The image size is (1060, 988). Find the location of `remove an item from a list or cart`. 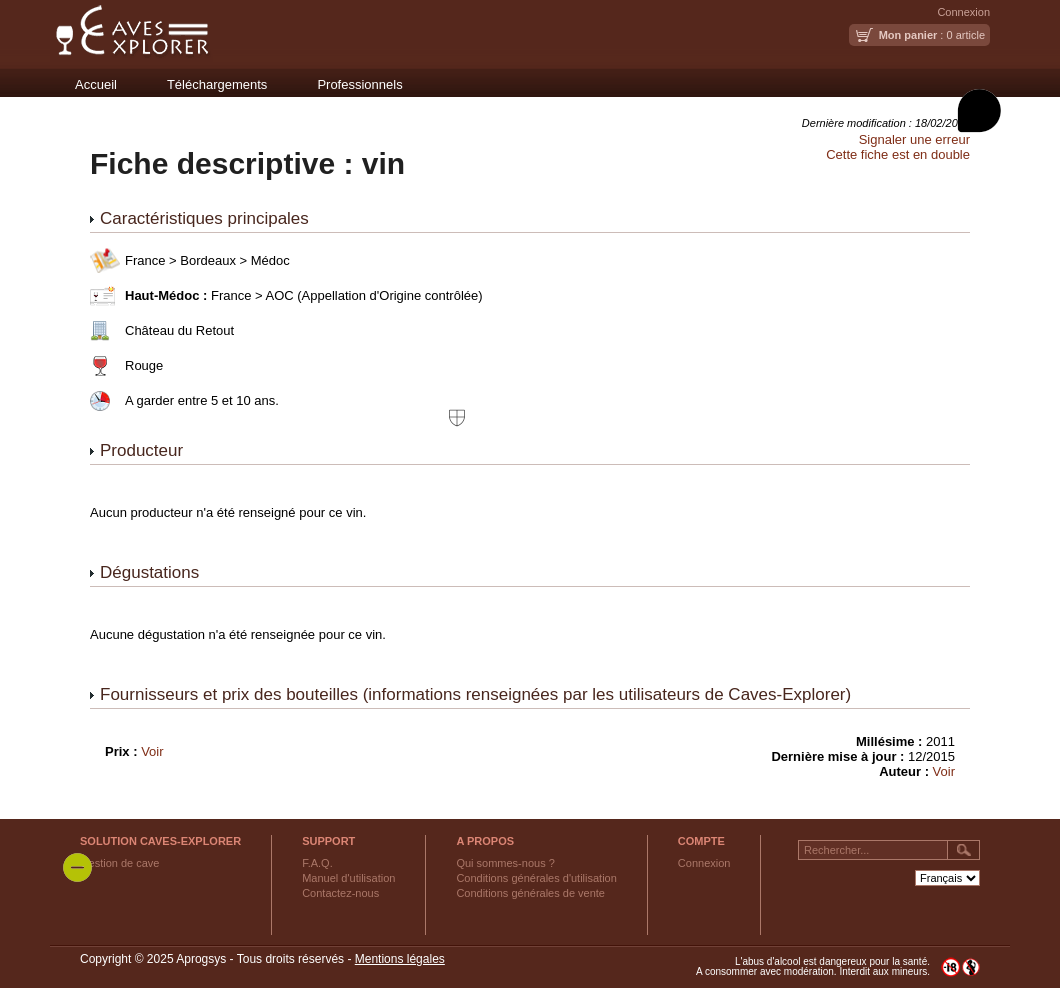

remove an item from a list or cart is located at coordinates (77, 867).